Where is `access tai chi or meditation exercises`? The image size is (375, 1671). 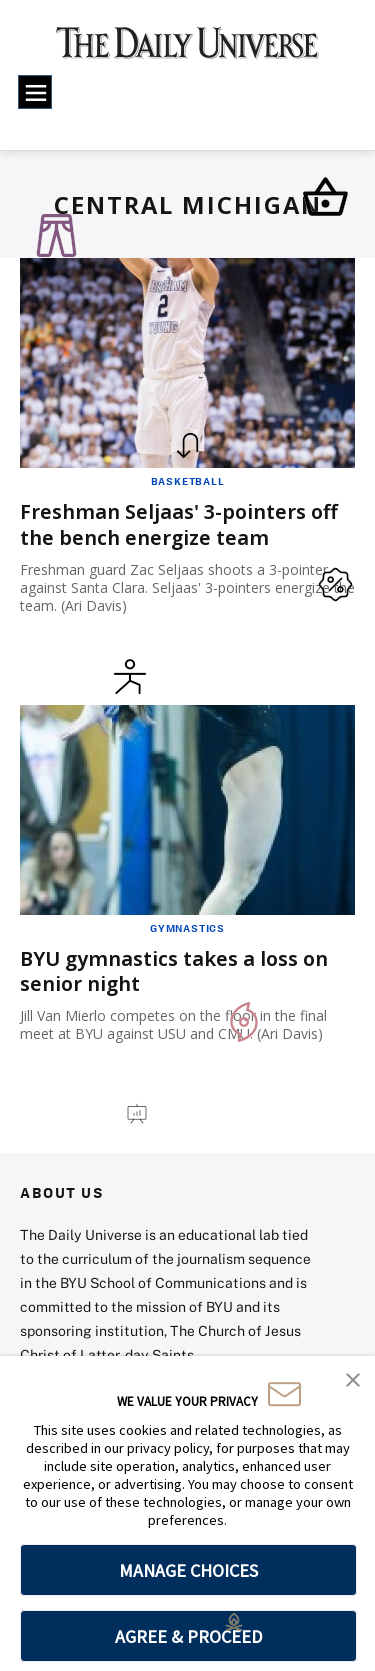 access tai chi or meditation exercises is located at coordinates (130, 678).